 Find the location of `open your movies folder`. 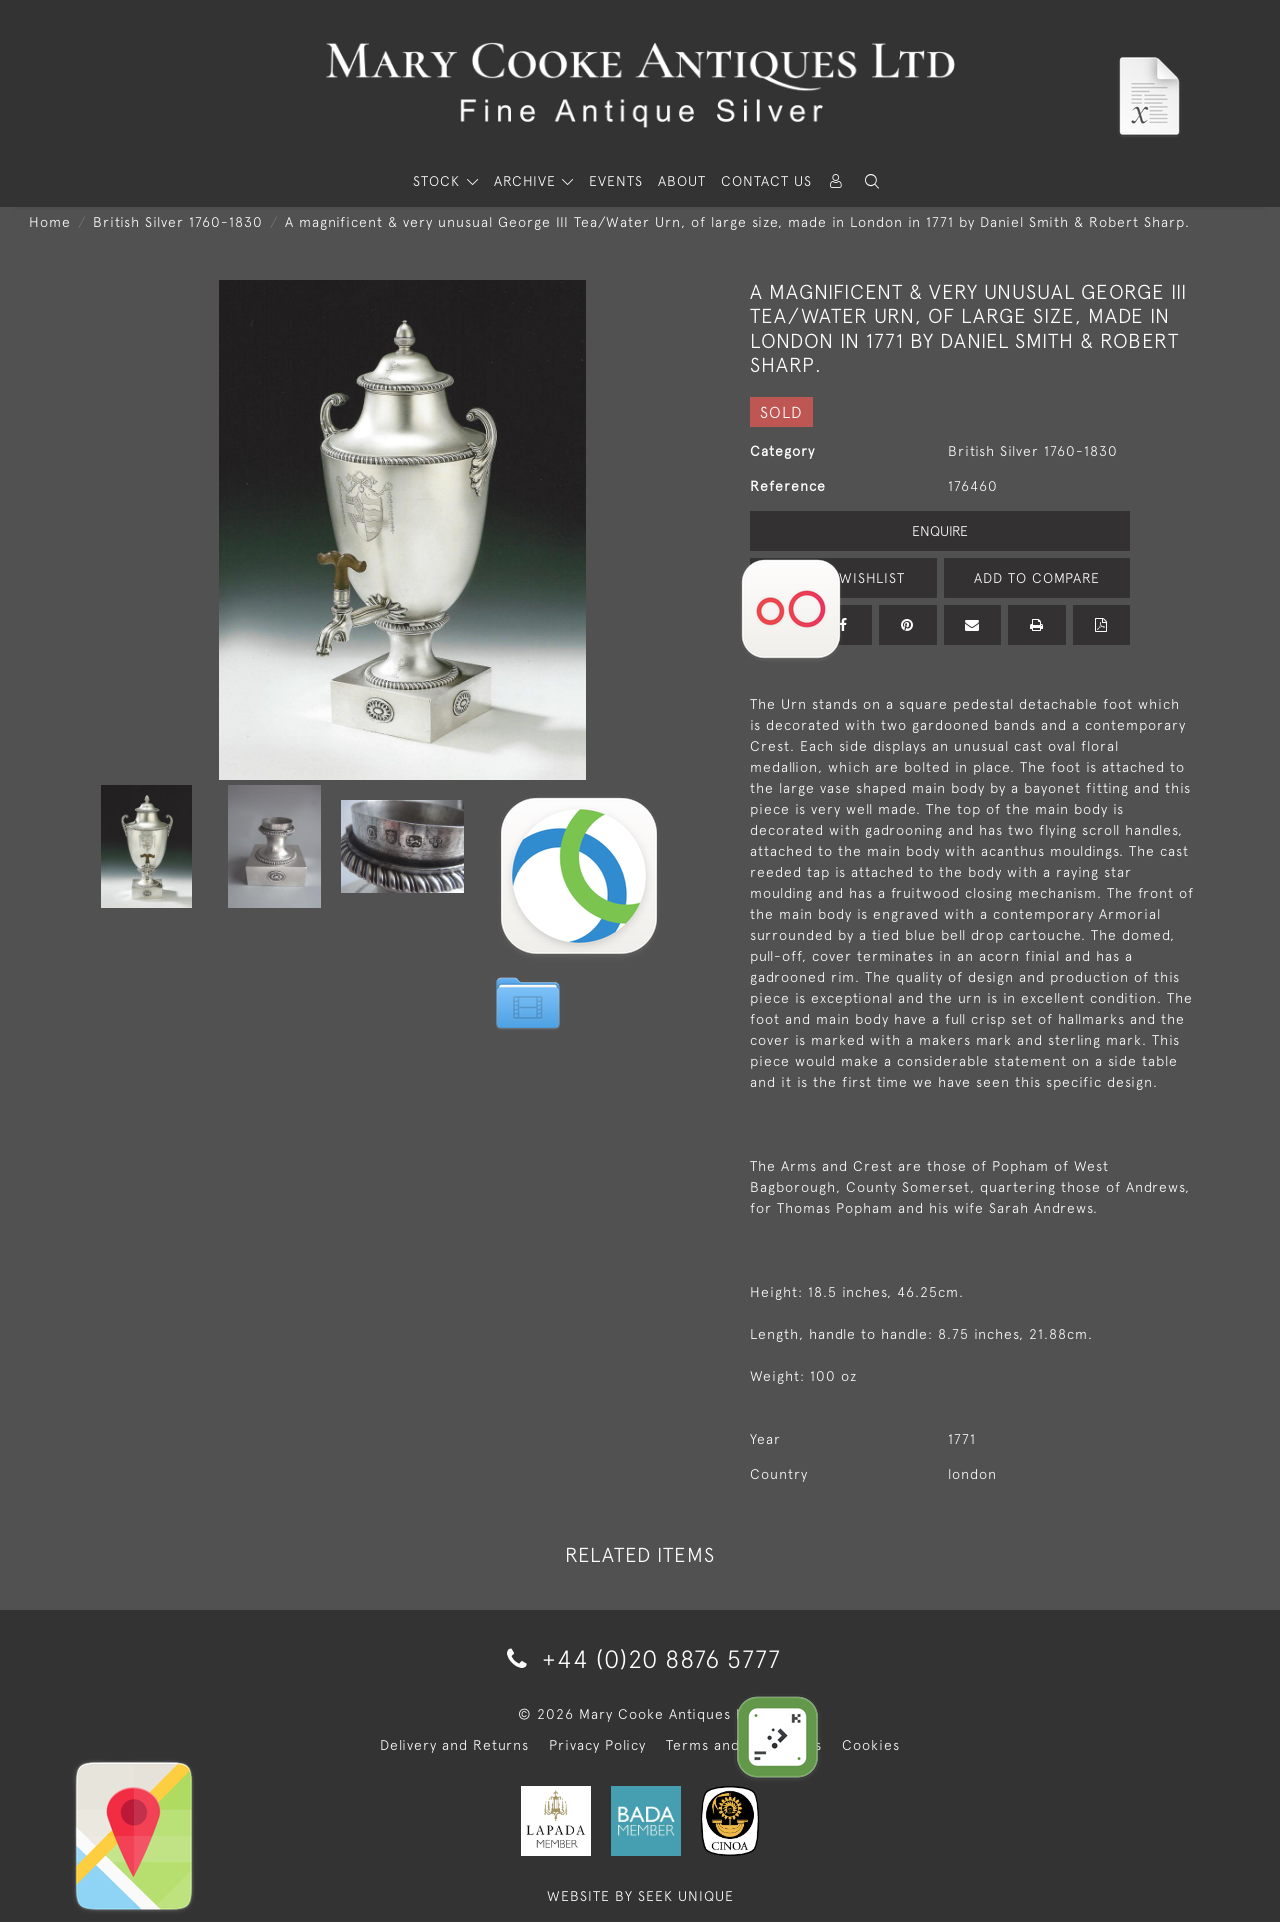

open your movies folder is located at coordinates (528, 1003).